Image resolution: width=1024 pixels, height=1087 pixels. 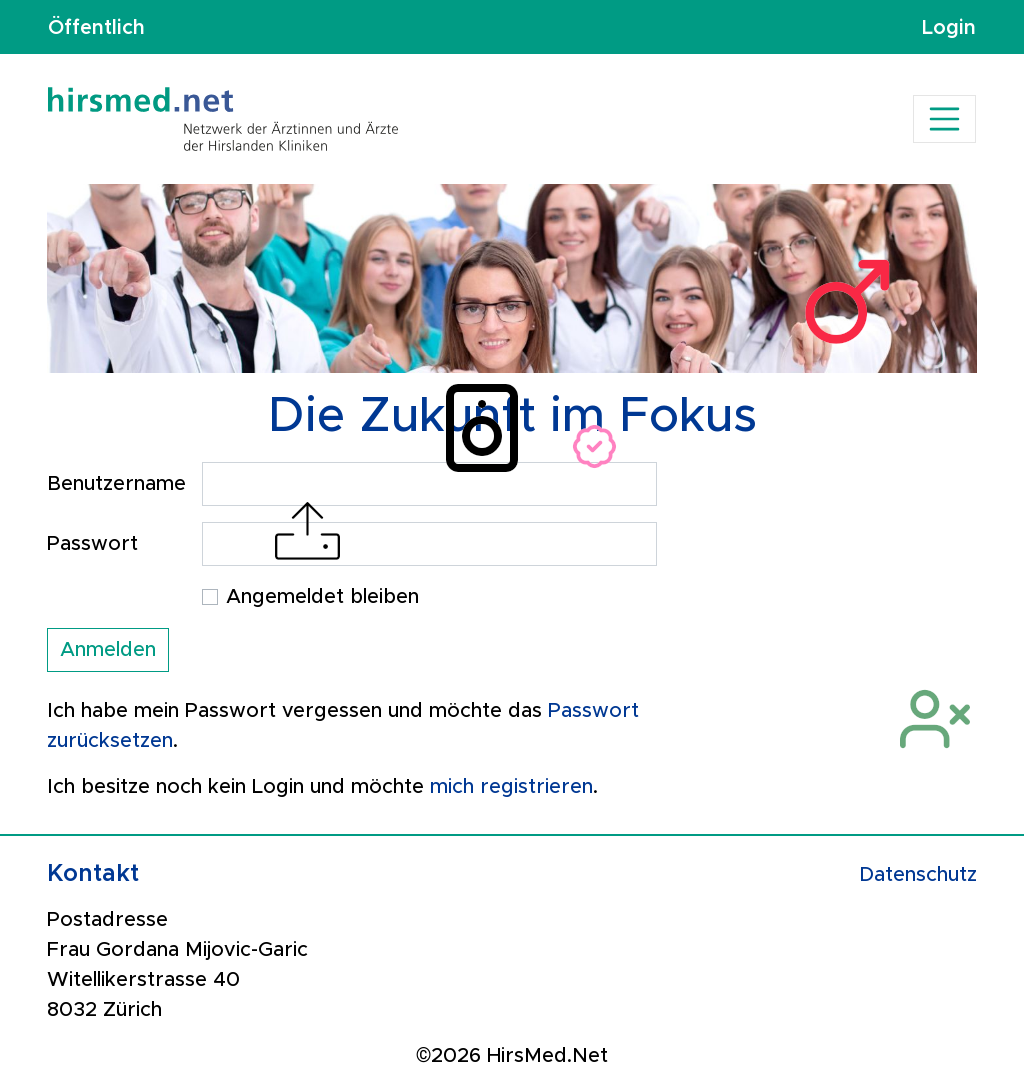 What do you see at coordinates (594, 446) in the screenshot?
I see `indicates a verified account or profile` at bounding box center [594, 446].